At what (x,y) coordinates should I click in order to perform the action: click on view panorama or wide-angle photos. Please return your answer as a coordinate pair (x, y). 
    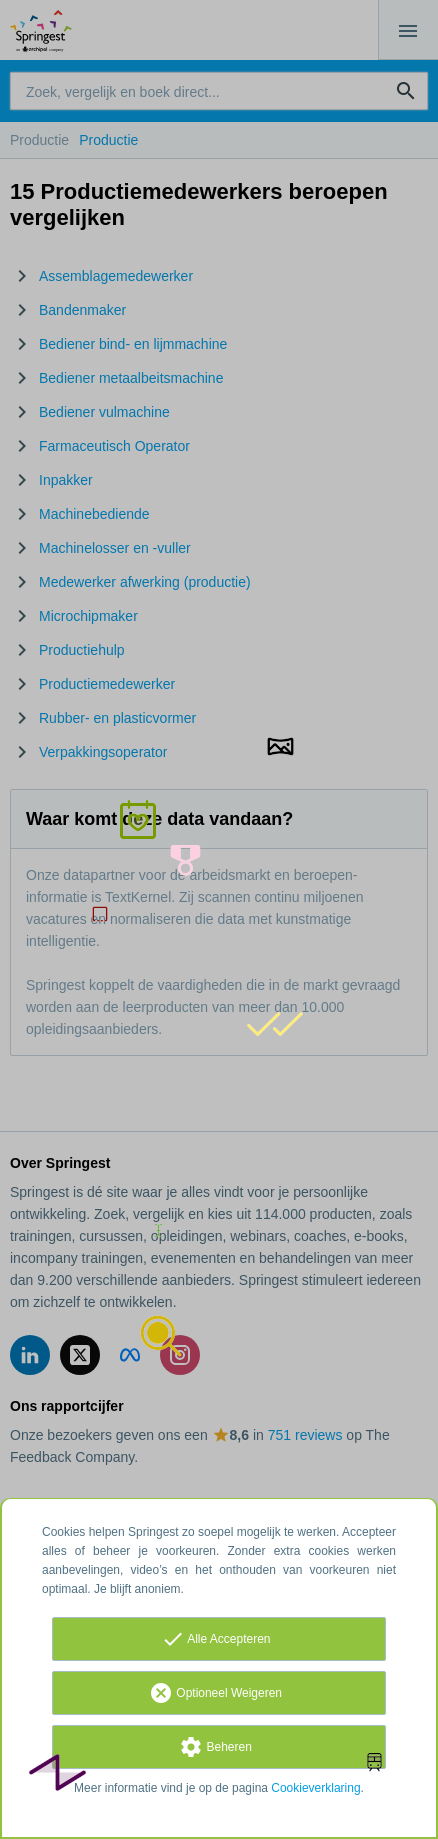
    Looking at the image, I should click on (280, 746).